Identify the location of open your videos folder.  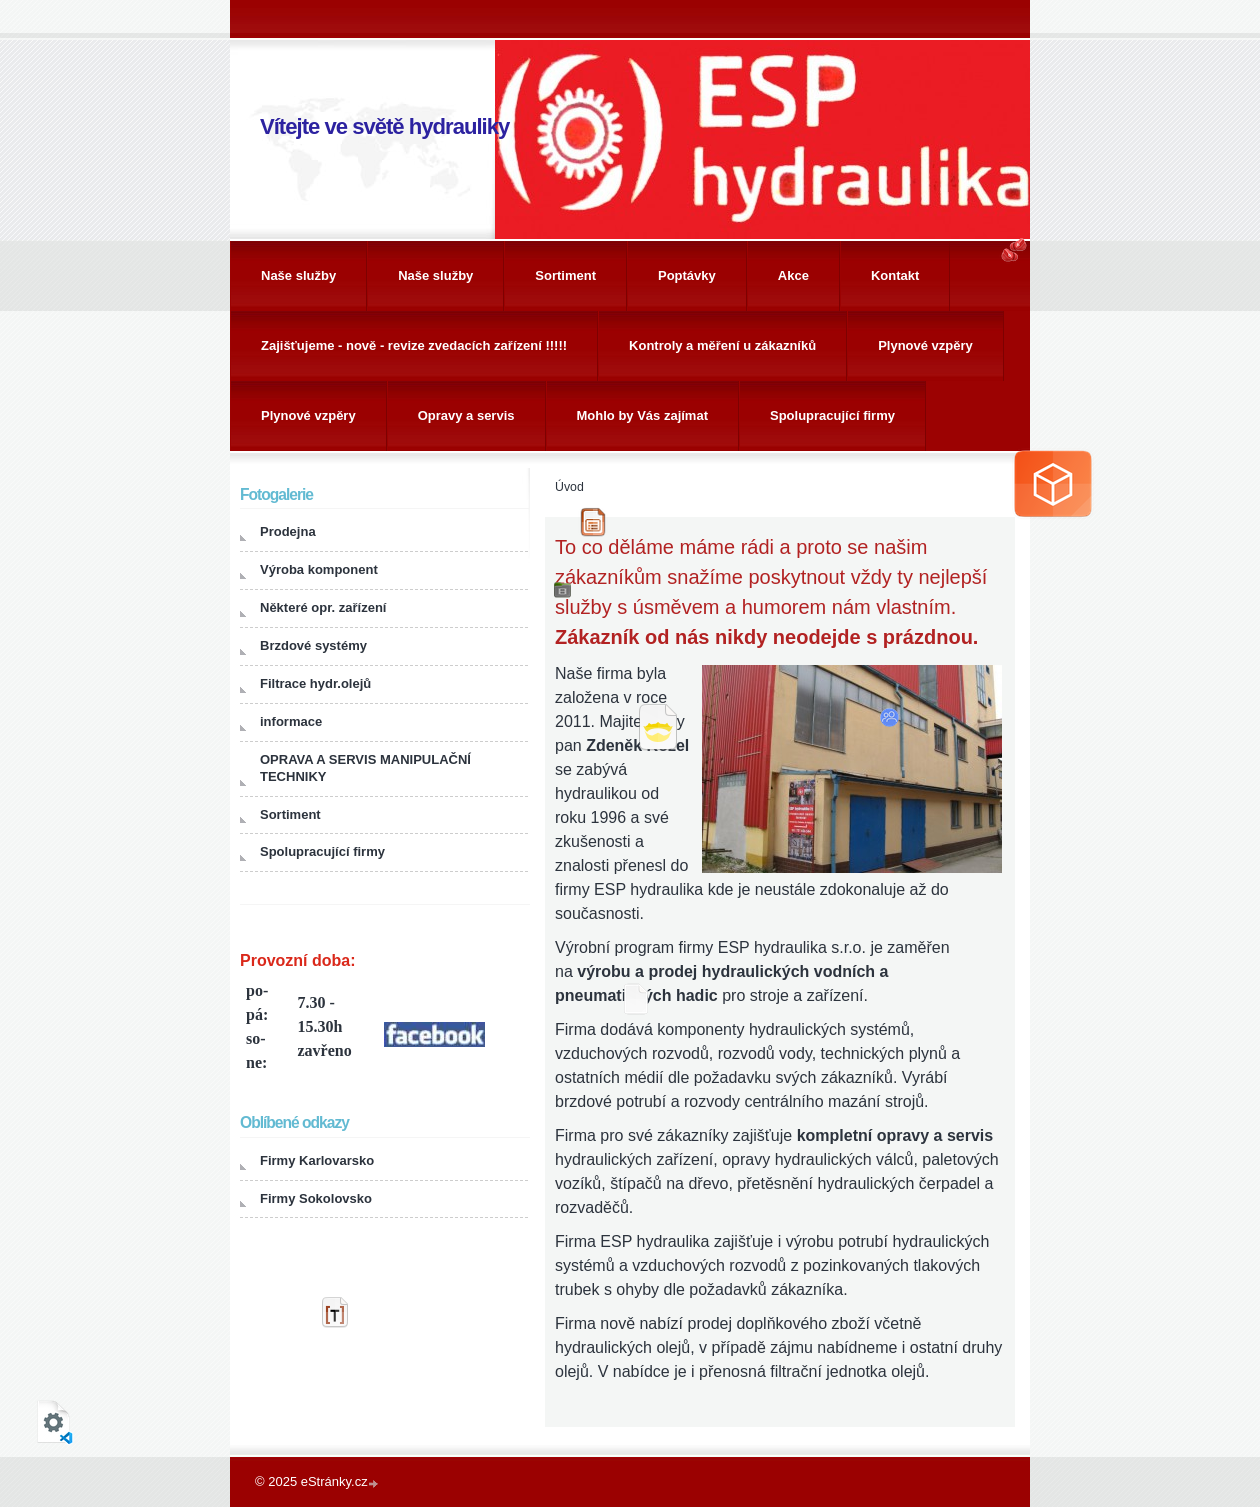
(562, 589).